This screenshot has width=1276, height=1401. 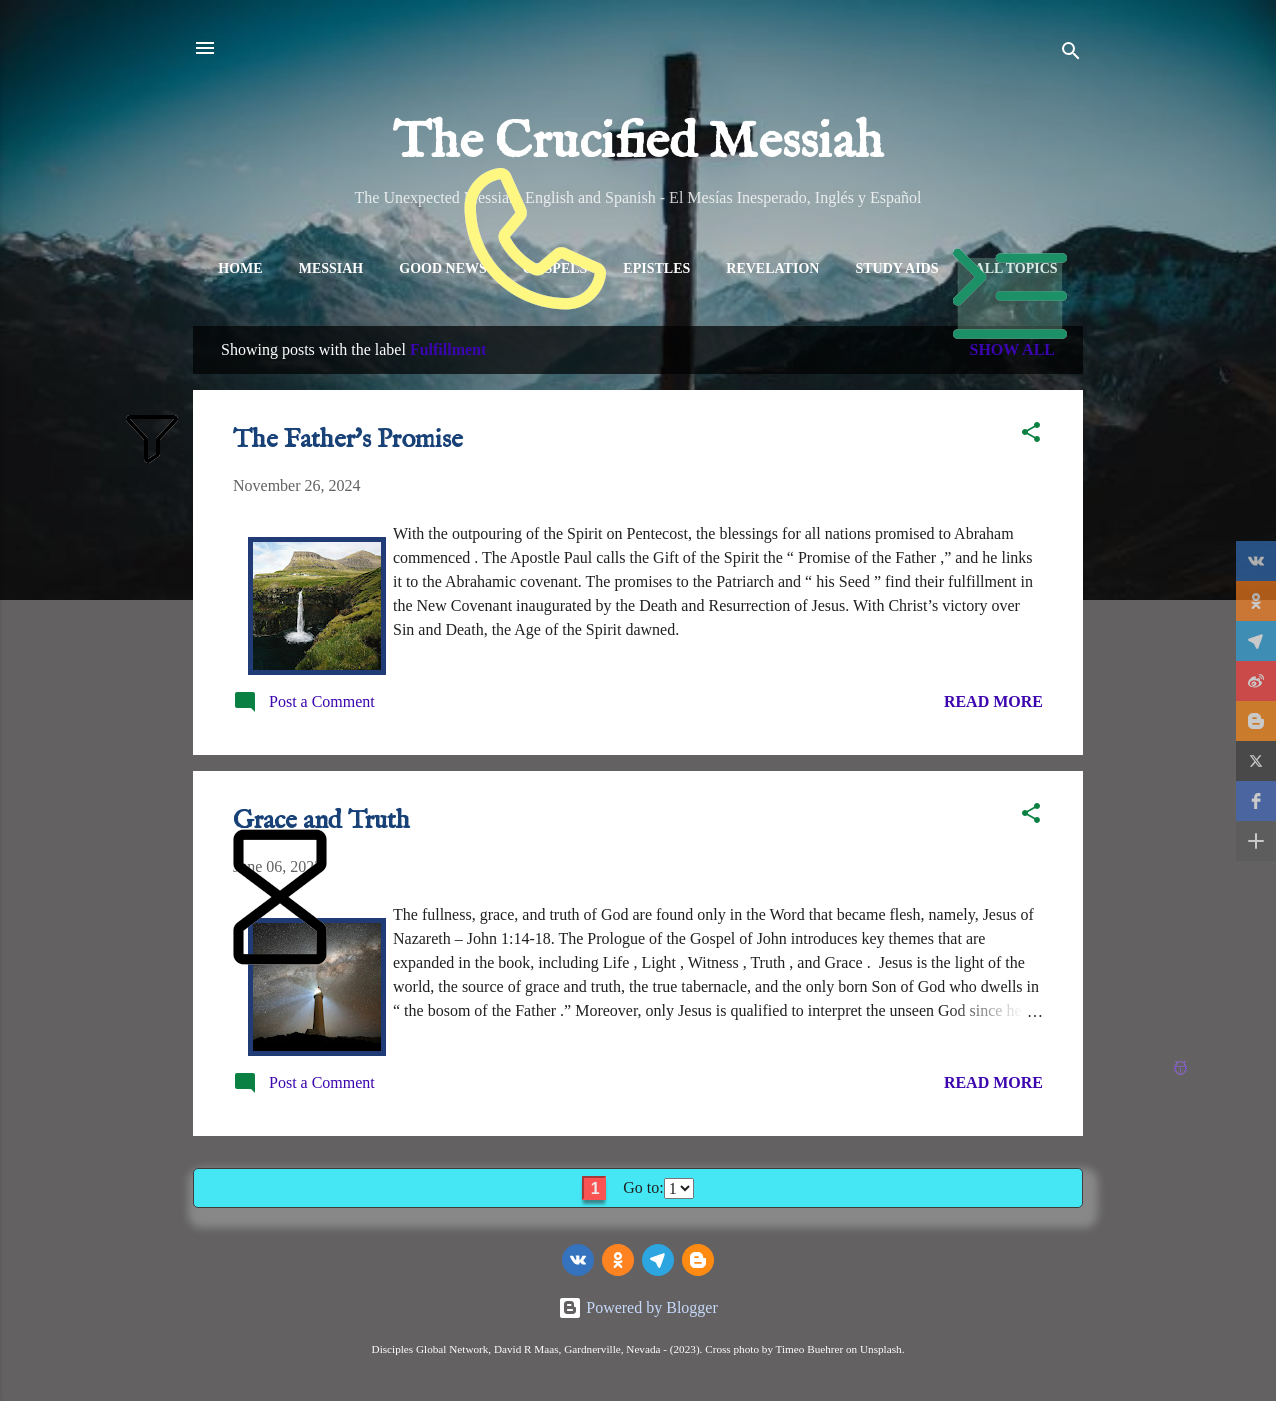 What do you see at coordinates (1180, 1067) in the screenshot?
I see `report a bug or issue` at bounding box center [1180, 1067].